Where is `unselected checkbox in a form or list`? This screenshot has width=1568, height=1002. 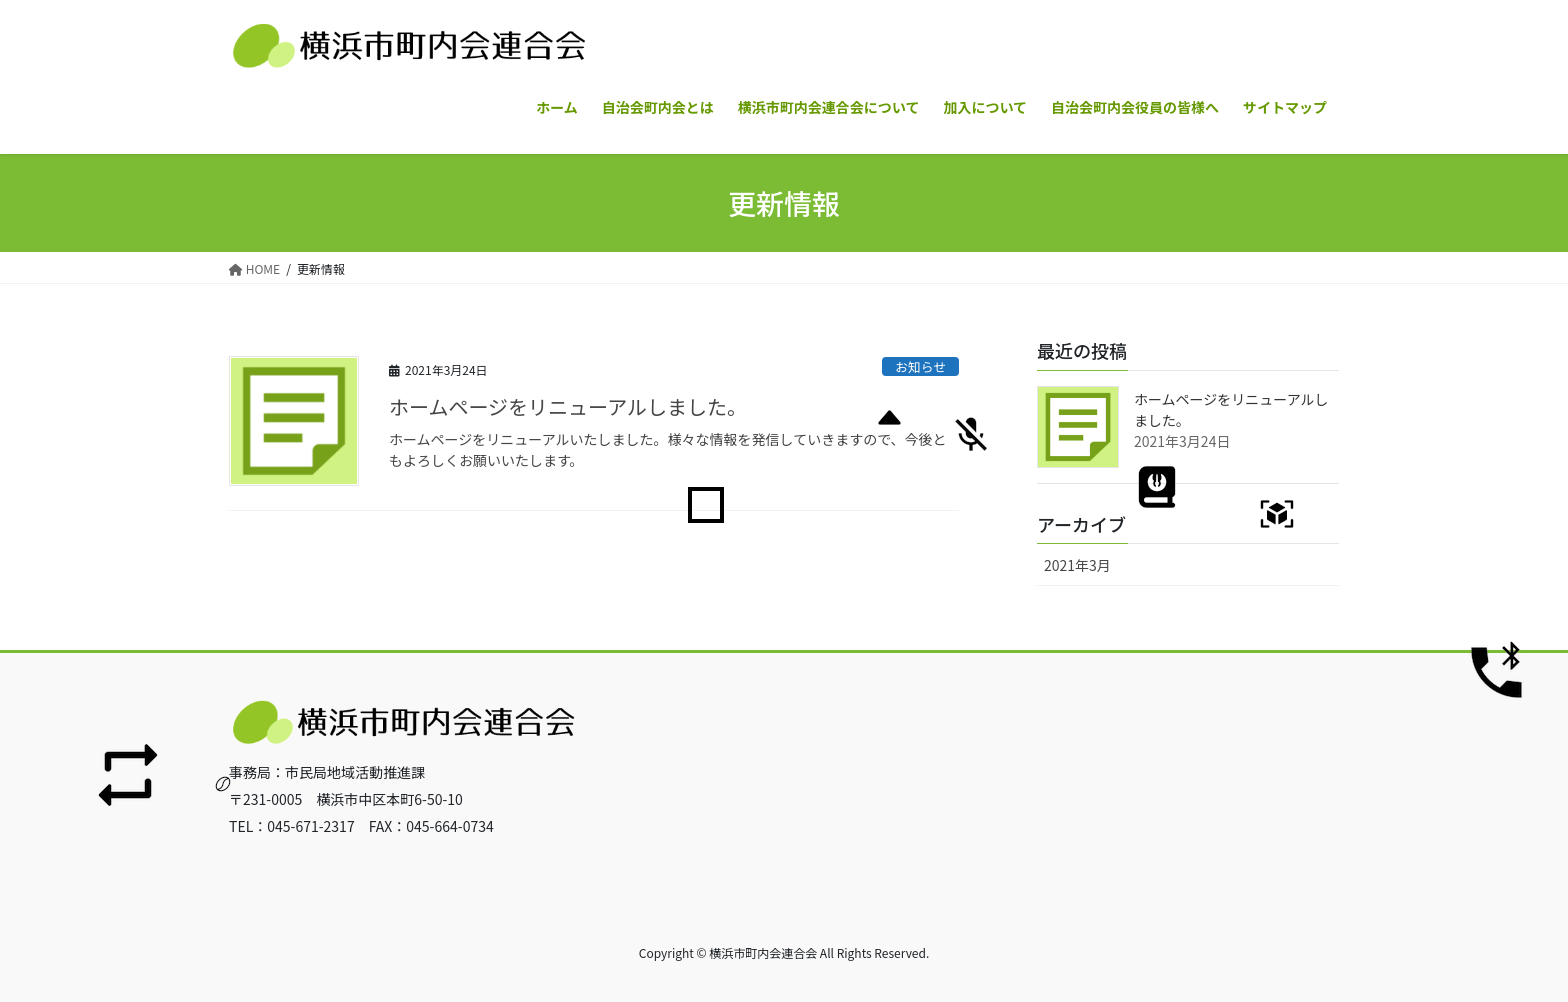 unselected checkbox in a form or list is located at coordinates (706, 505).